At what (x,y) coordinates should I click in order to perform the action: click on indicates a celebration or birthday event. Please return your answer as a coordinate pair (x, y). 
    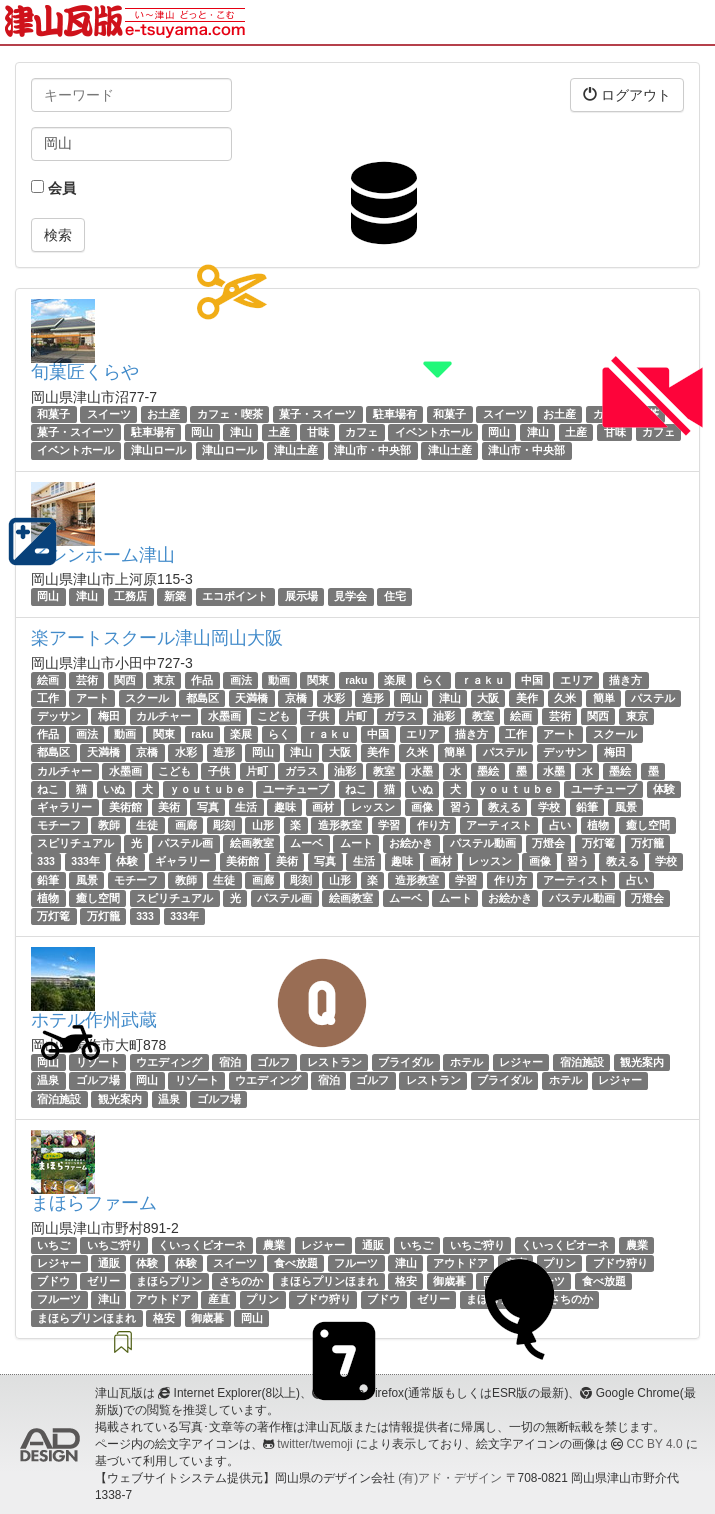
    Looking at the image, I should click on (519, 1309).